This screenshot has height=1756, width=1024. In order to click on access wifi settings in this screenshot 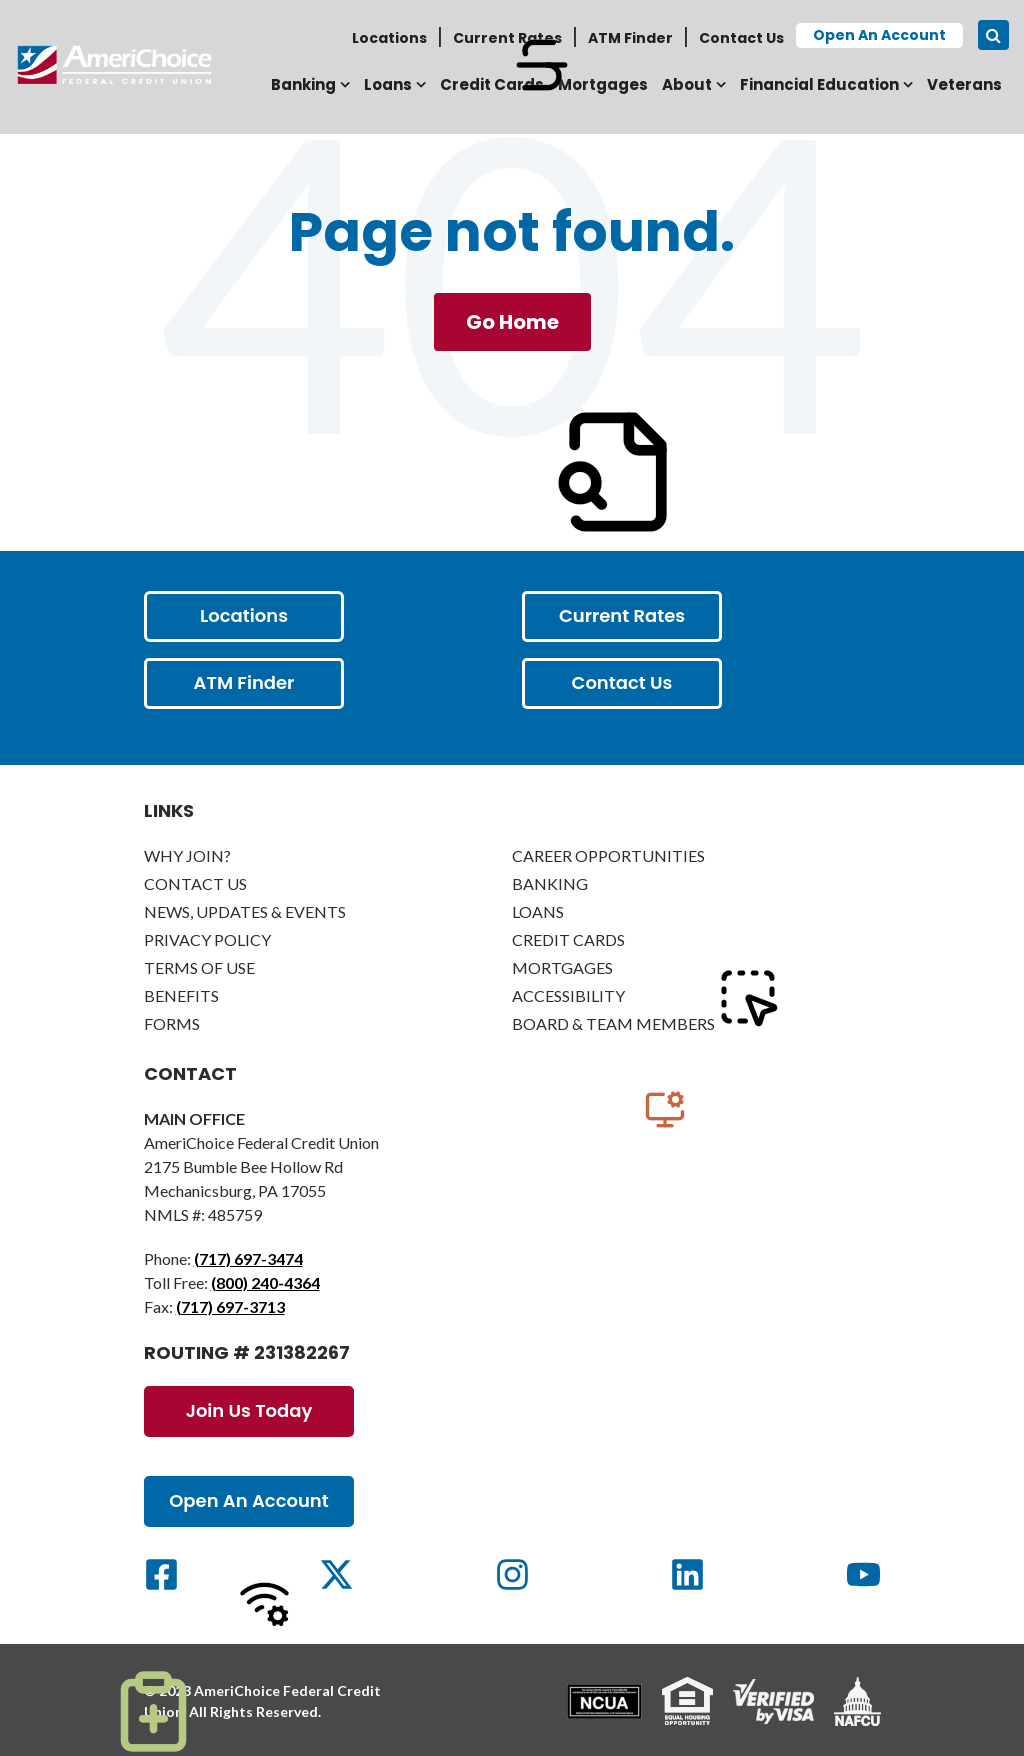, I will do `click(264, 1602)`.